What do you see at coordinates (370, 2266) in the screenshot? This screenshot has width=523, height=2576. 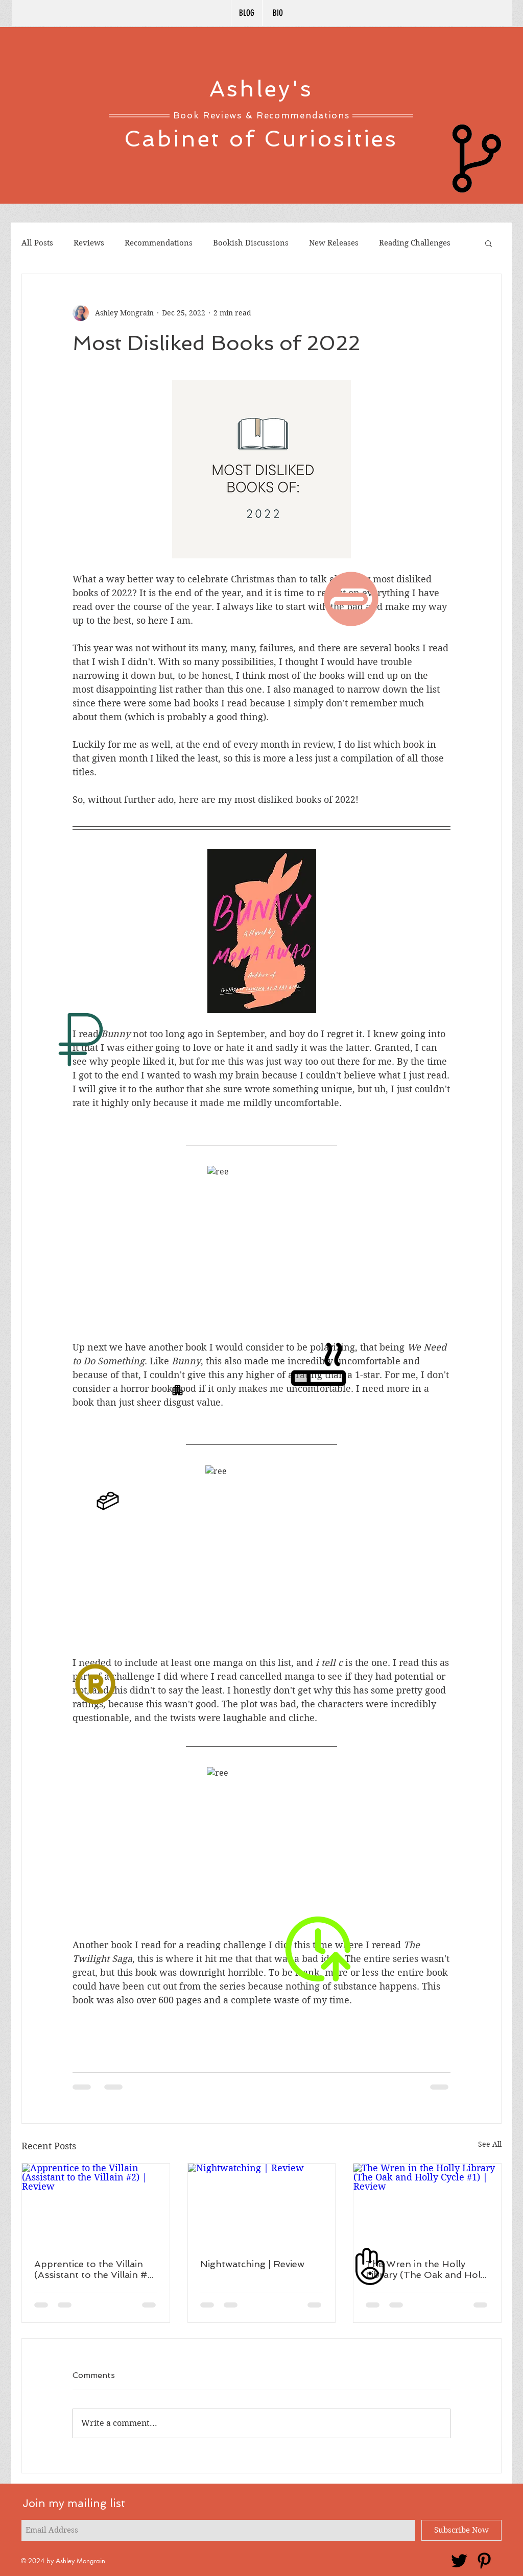 I see `access hand tracking or gesture recognition settings` at bounding box center [370, 2266].